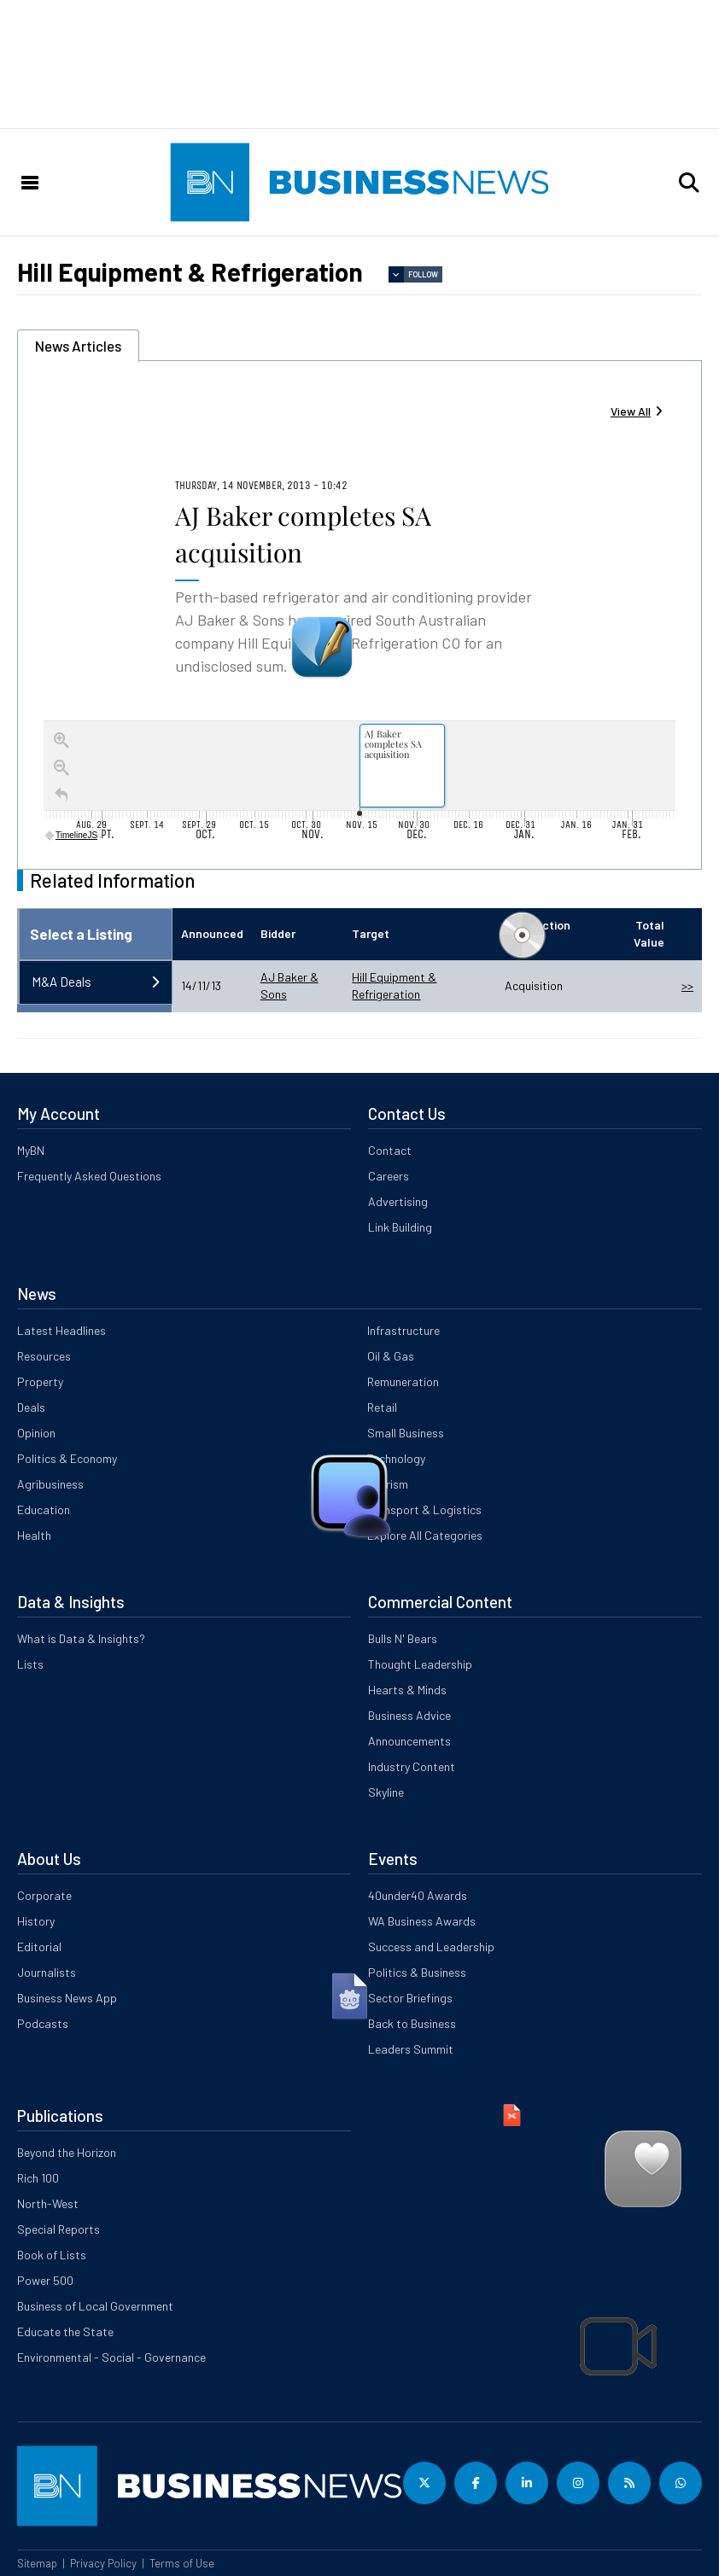 The height and width of the screenshot is (2576, 719). What do you see at coordinates (349, 1996) in the screenshot?
I see `a godot game engine project file` at bounding box center [349, 1996].